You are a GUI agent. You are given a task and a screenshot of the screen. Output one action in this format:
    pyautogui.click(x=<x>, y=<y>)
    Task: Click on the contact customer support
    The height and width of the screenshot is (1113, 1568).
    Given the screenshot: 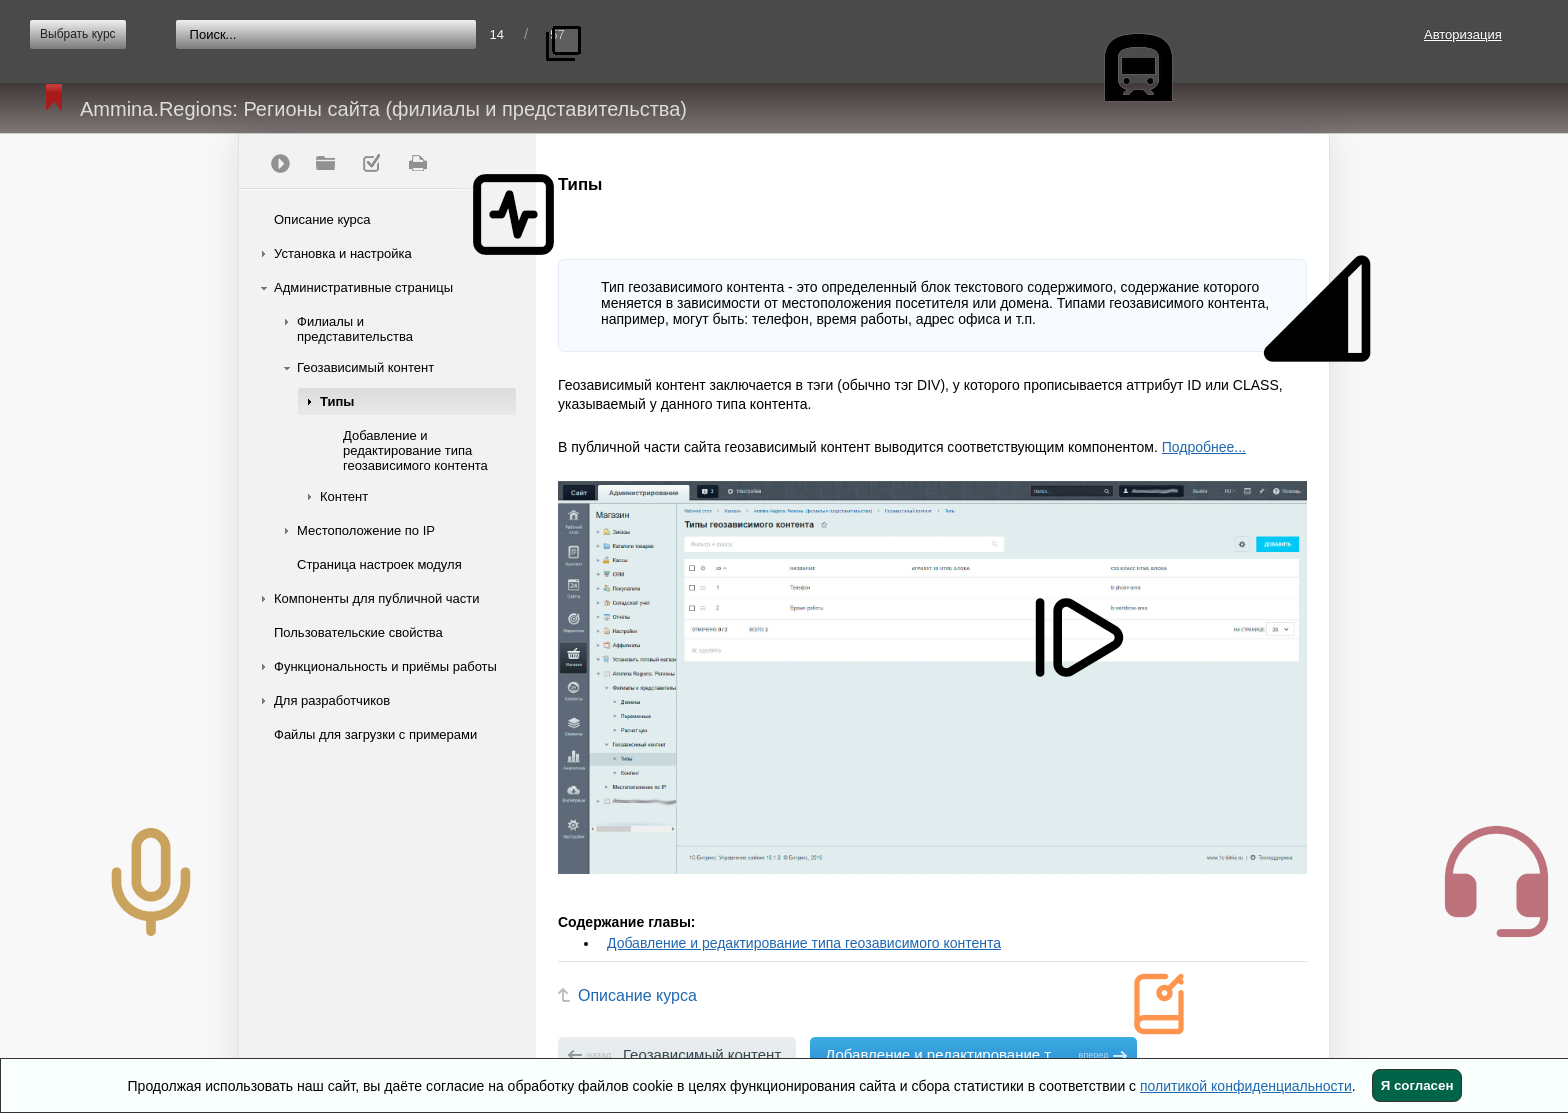 What is the action you would take?
    pyautogui.click(x=1496, y=877)
    